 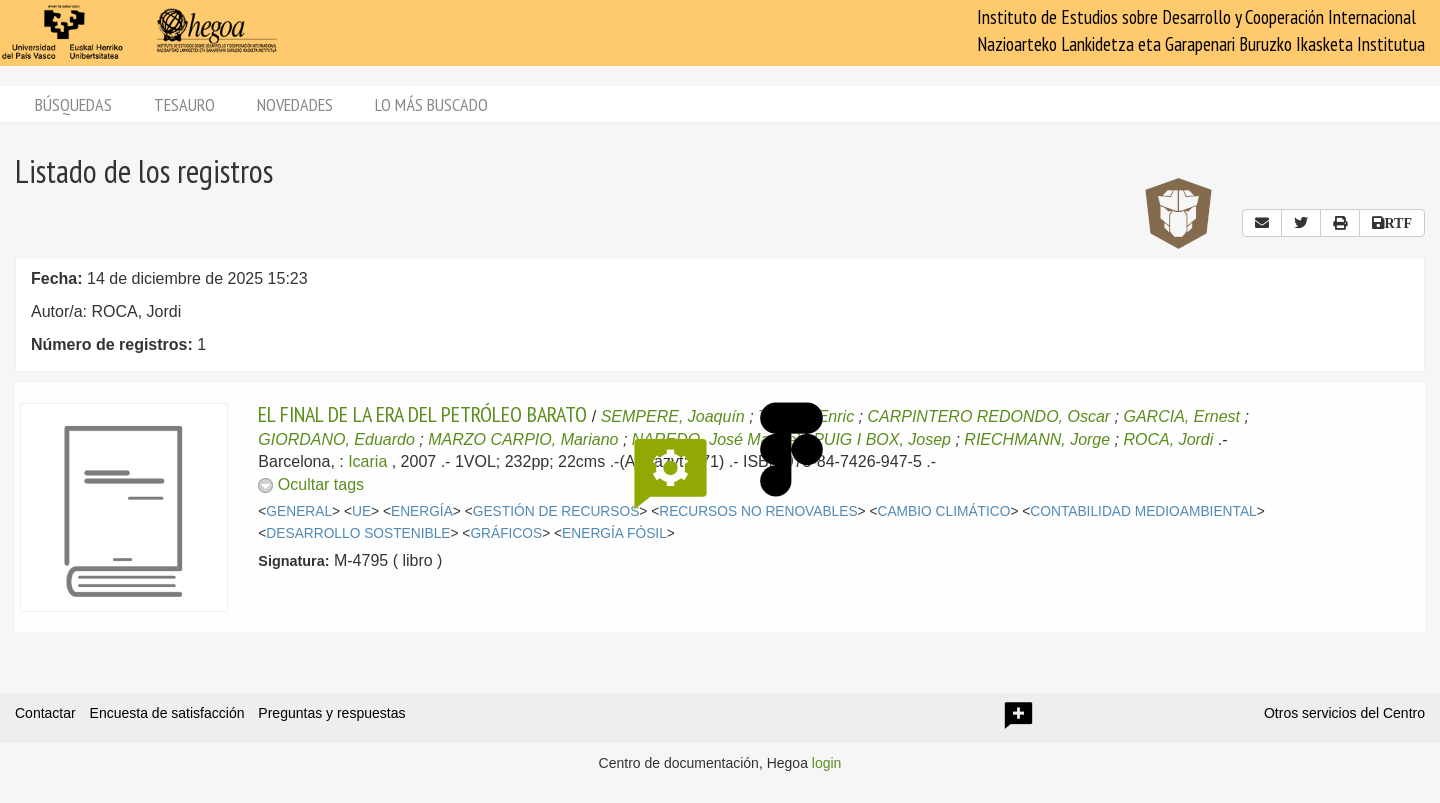 I want to click on start a new chat conversation, so click(x=1018, y=714).